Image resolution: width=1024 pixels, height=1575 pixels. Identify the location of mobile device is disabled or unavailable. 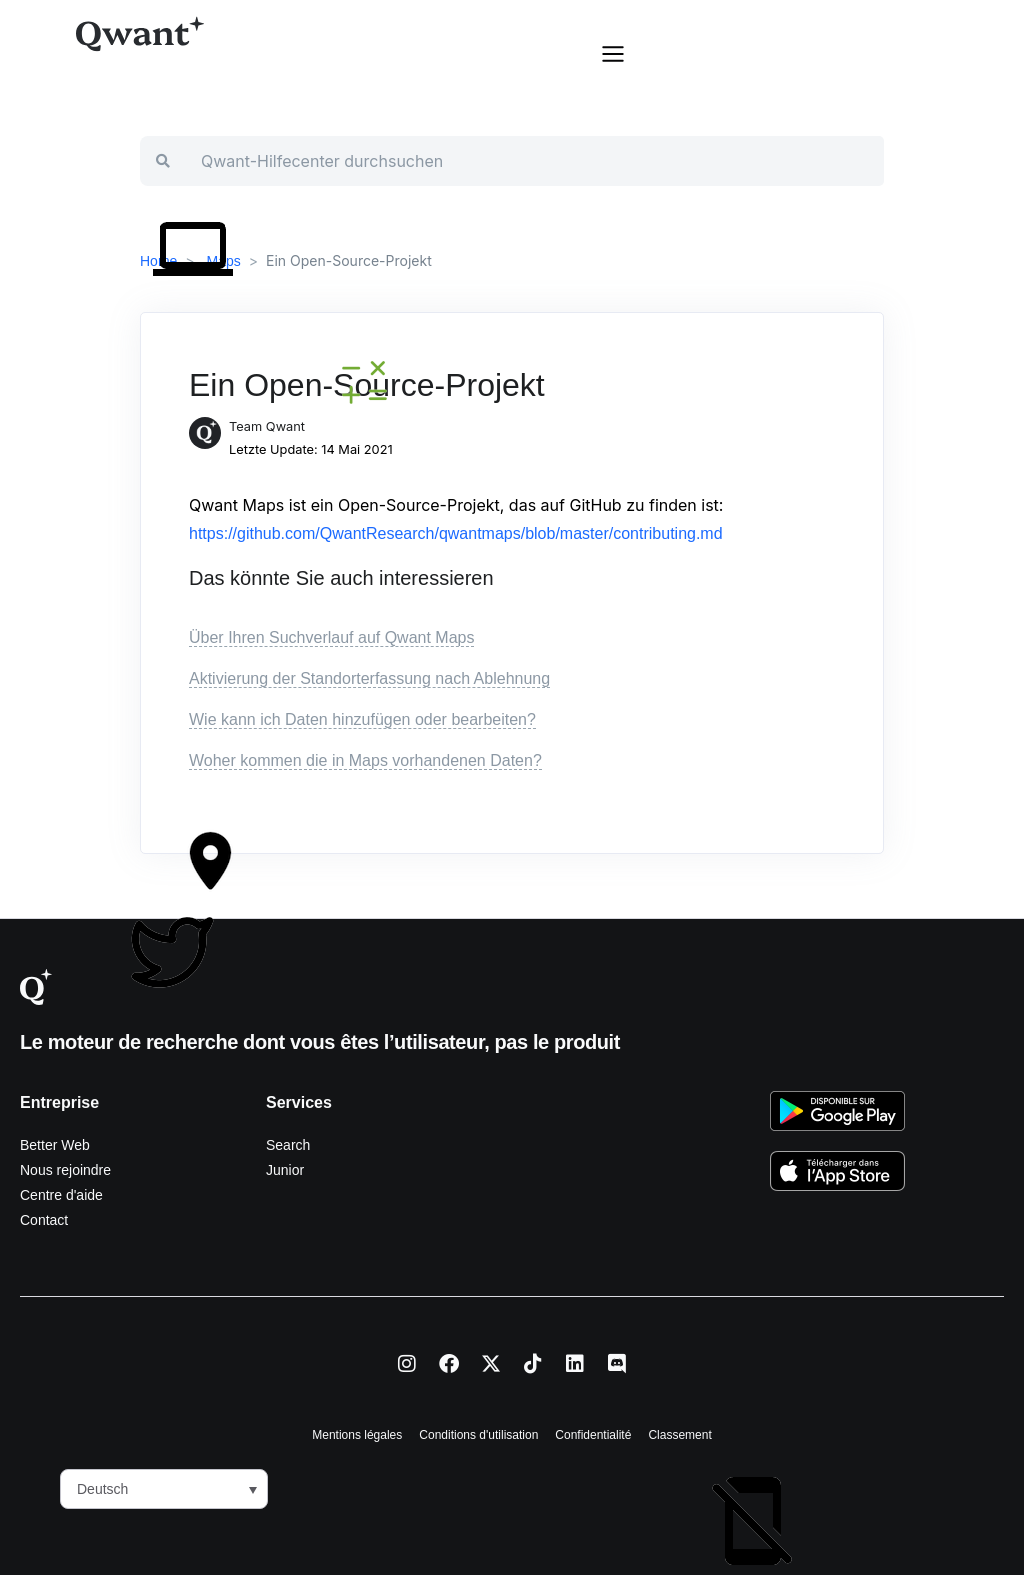
(753, 1521).